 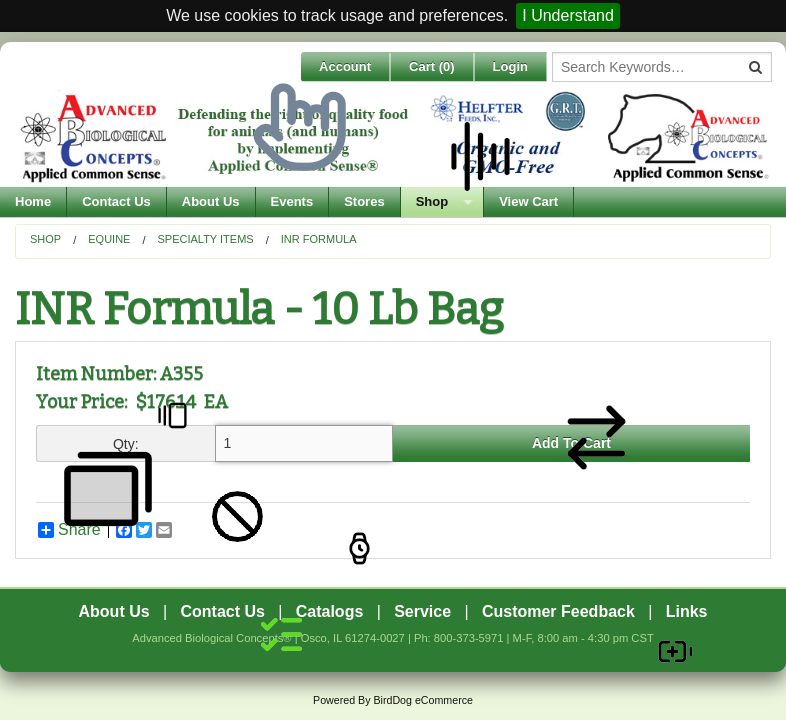 I want to click on rock on or metal hand gesture, so click(x=300, y=125).